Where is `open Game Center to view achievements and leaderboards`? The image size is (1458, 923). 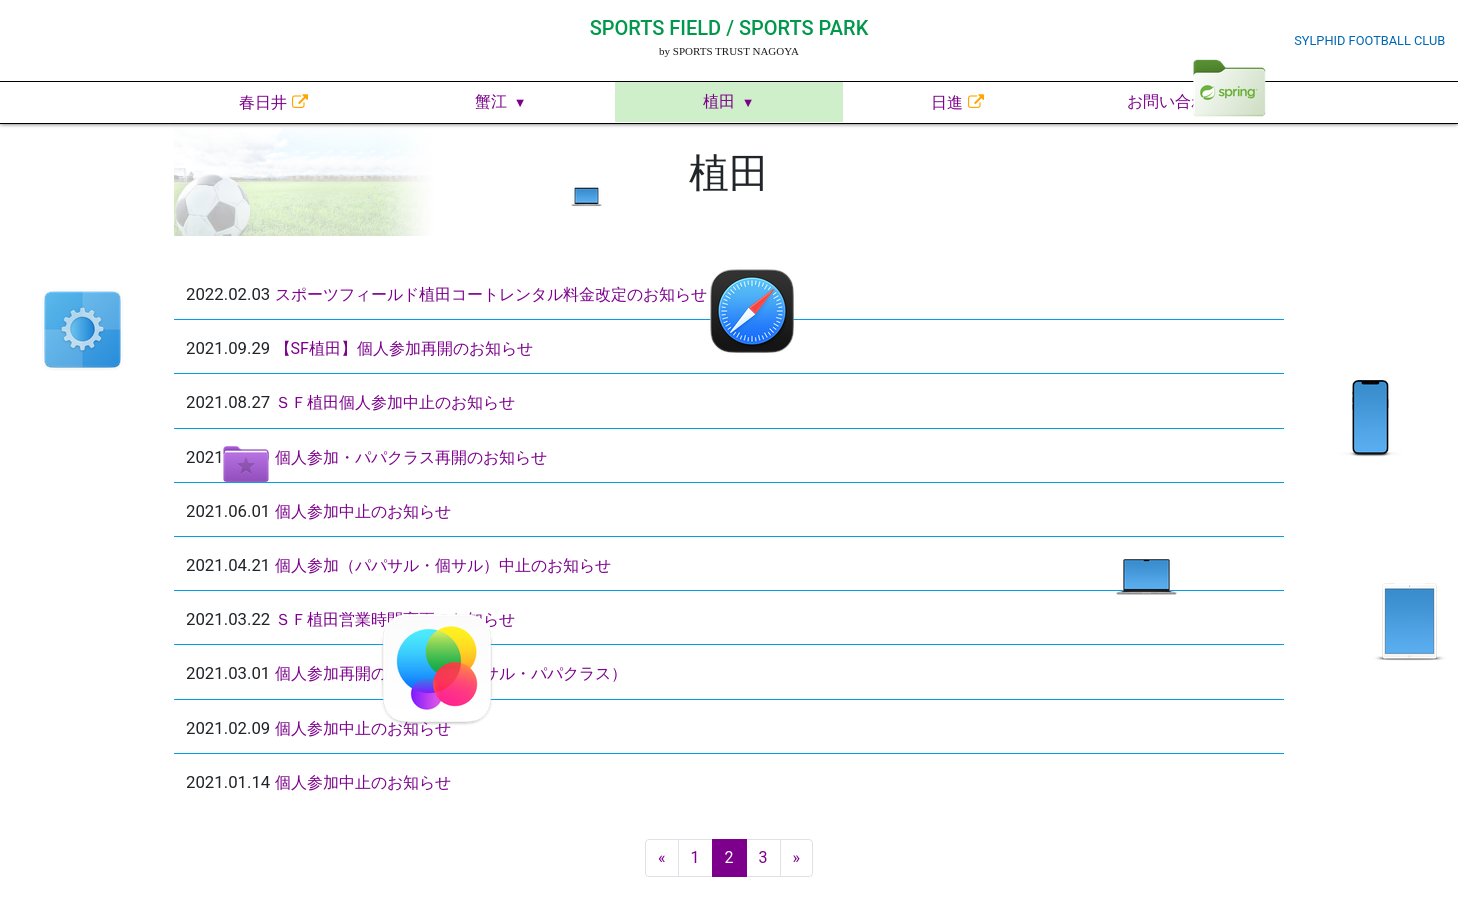
open Game Center to view achievements and leaderboards is located at coordinates (437, 668).